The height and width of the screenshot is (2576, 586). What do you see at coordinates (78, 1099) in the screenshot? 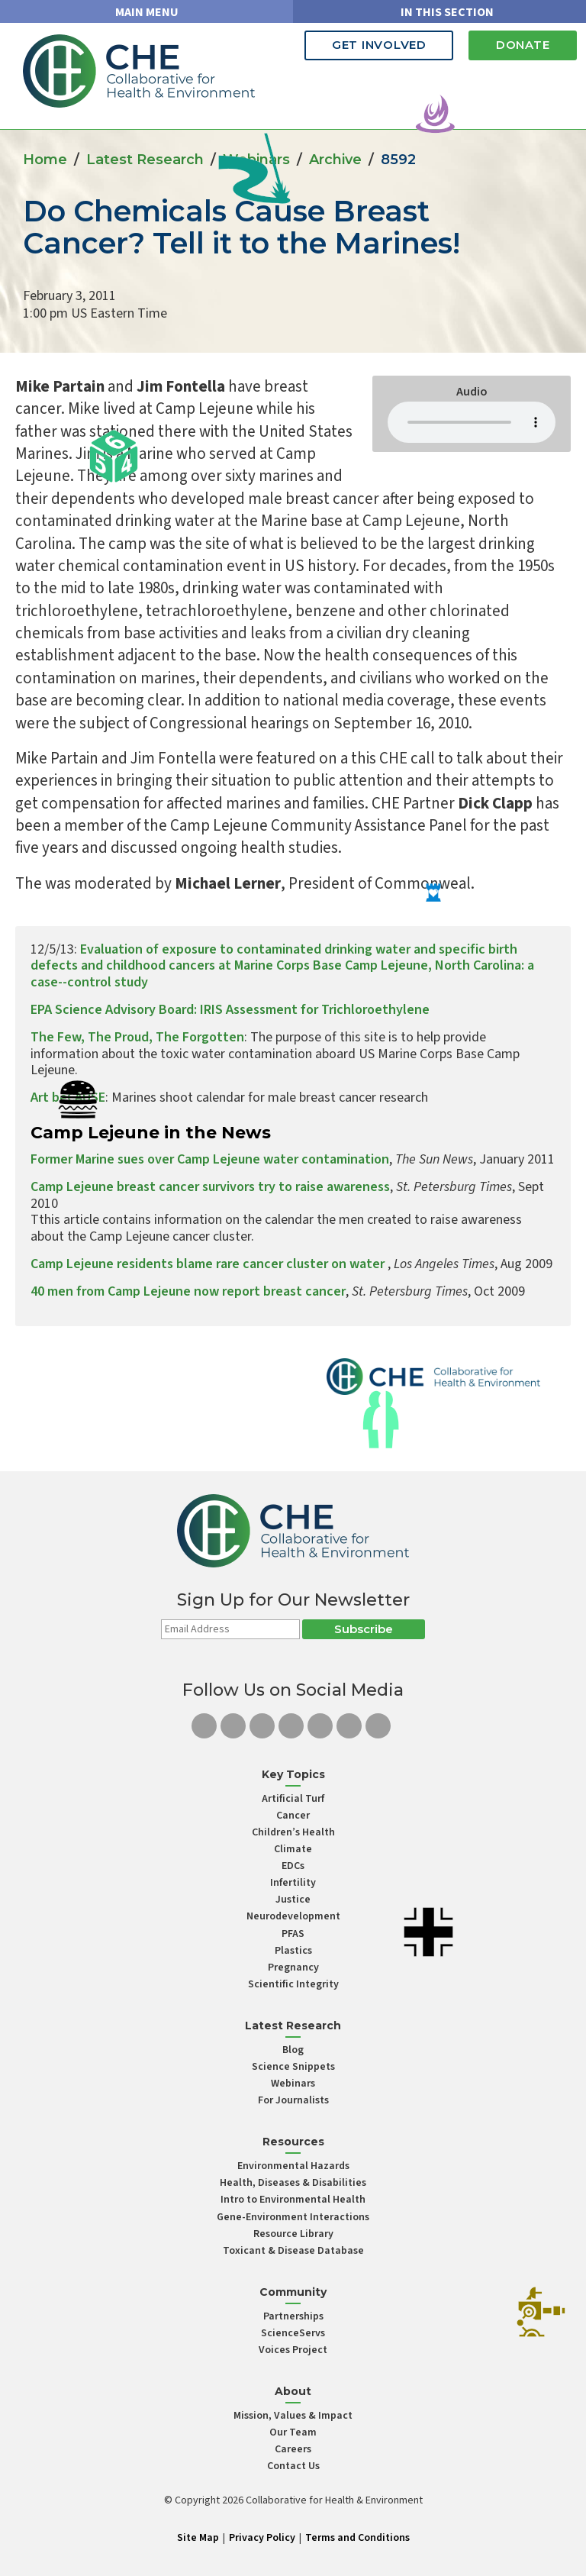
I see `food or restaurant category` at bounding box center [78, 1099].